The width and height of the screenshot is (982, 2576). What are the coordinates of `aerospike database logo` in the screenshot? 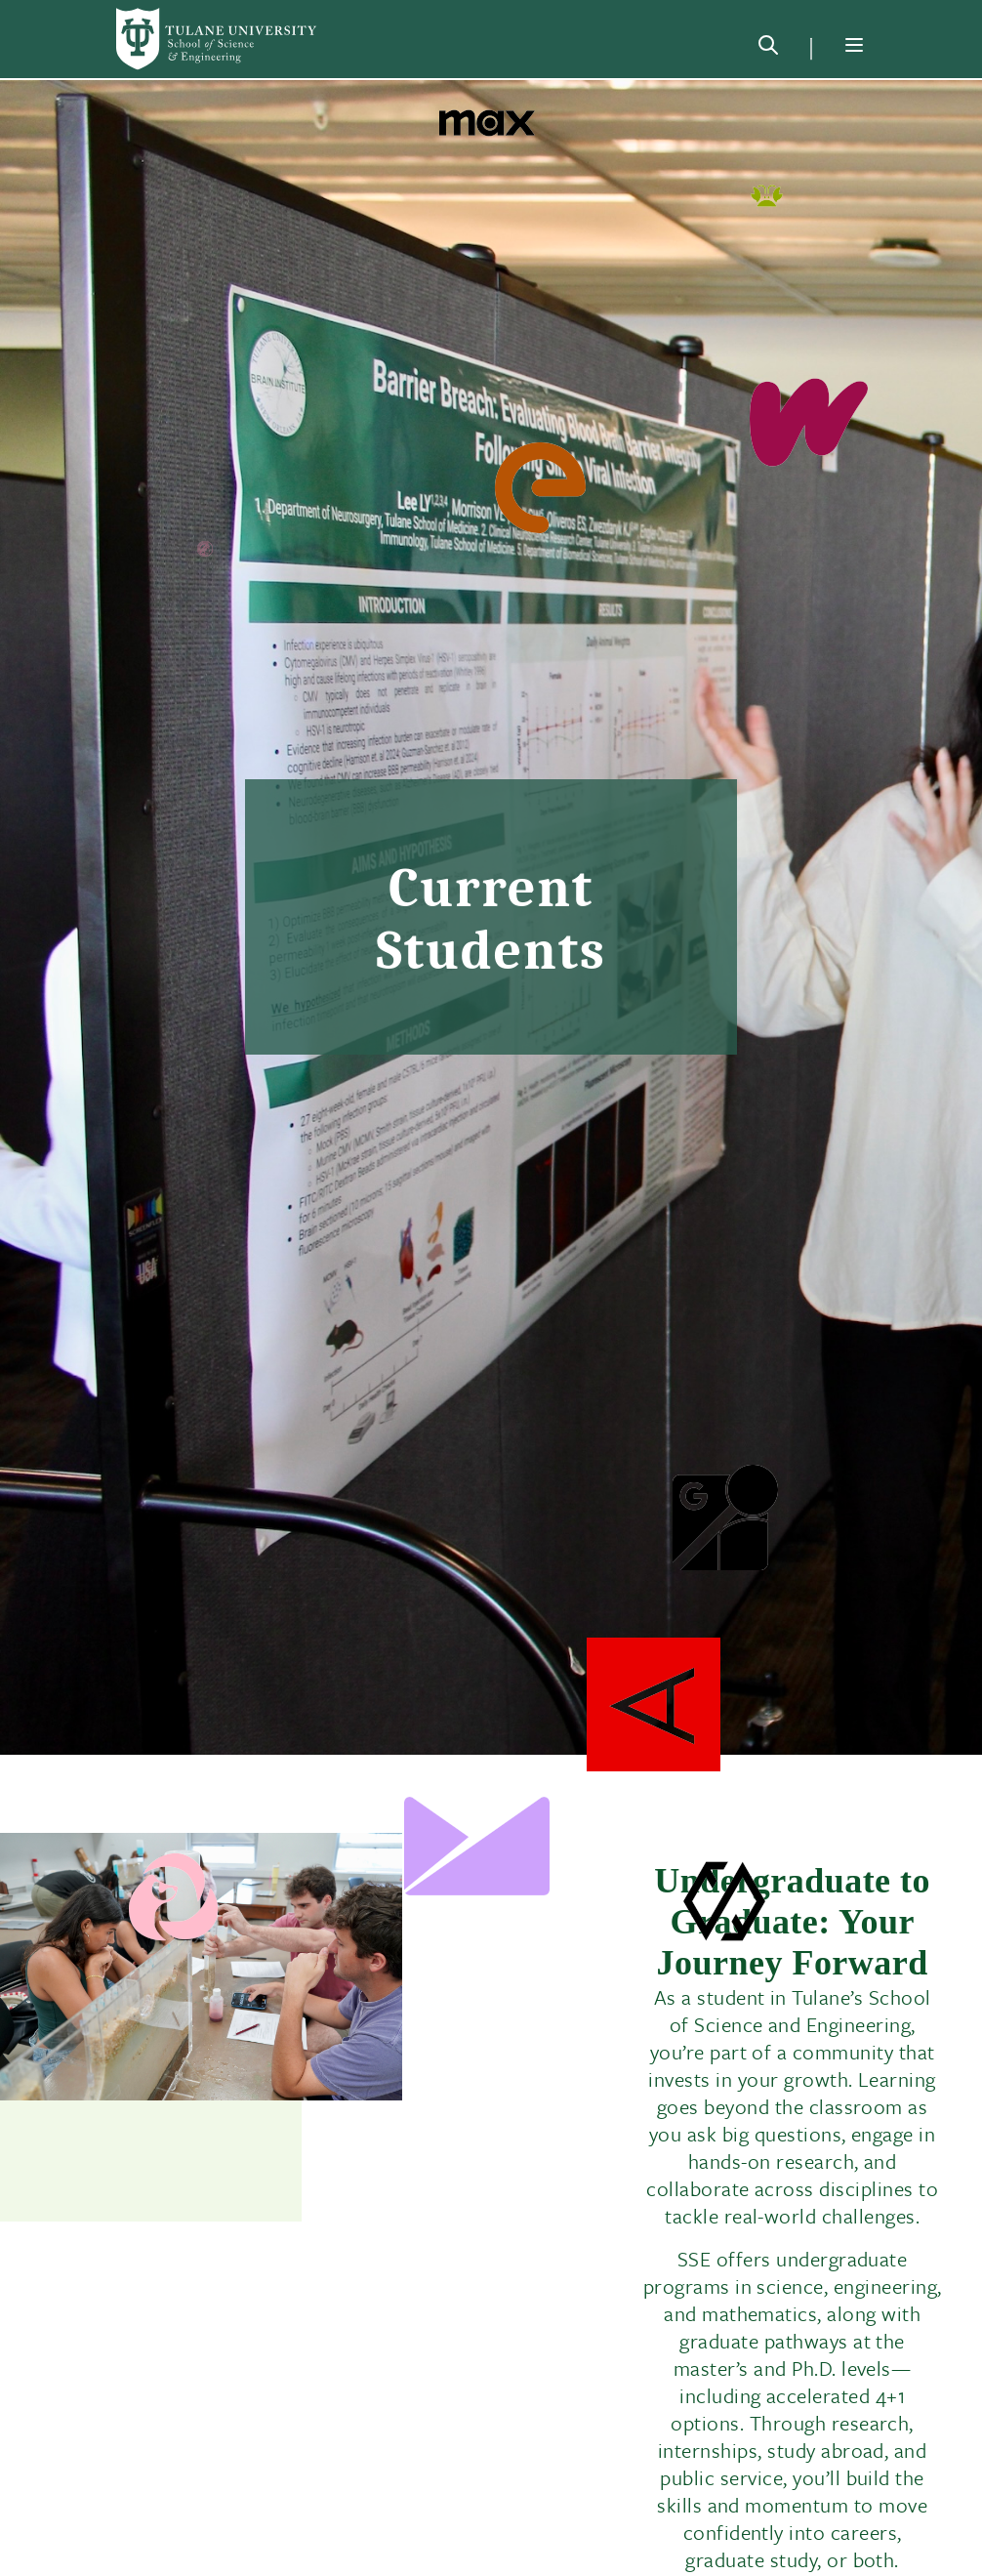 It's located at (653, 1704).